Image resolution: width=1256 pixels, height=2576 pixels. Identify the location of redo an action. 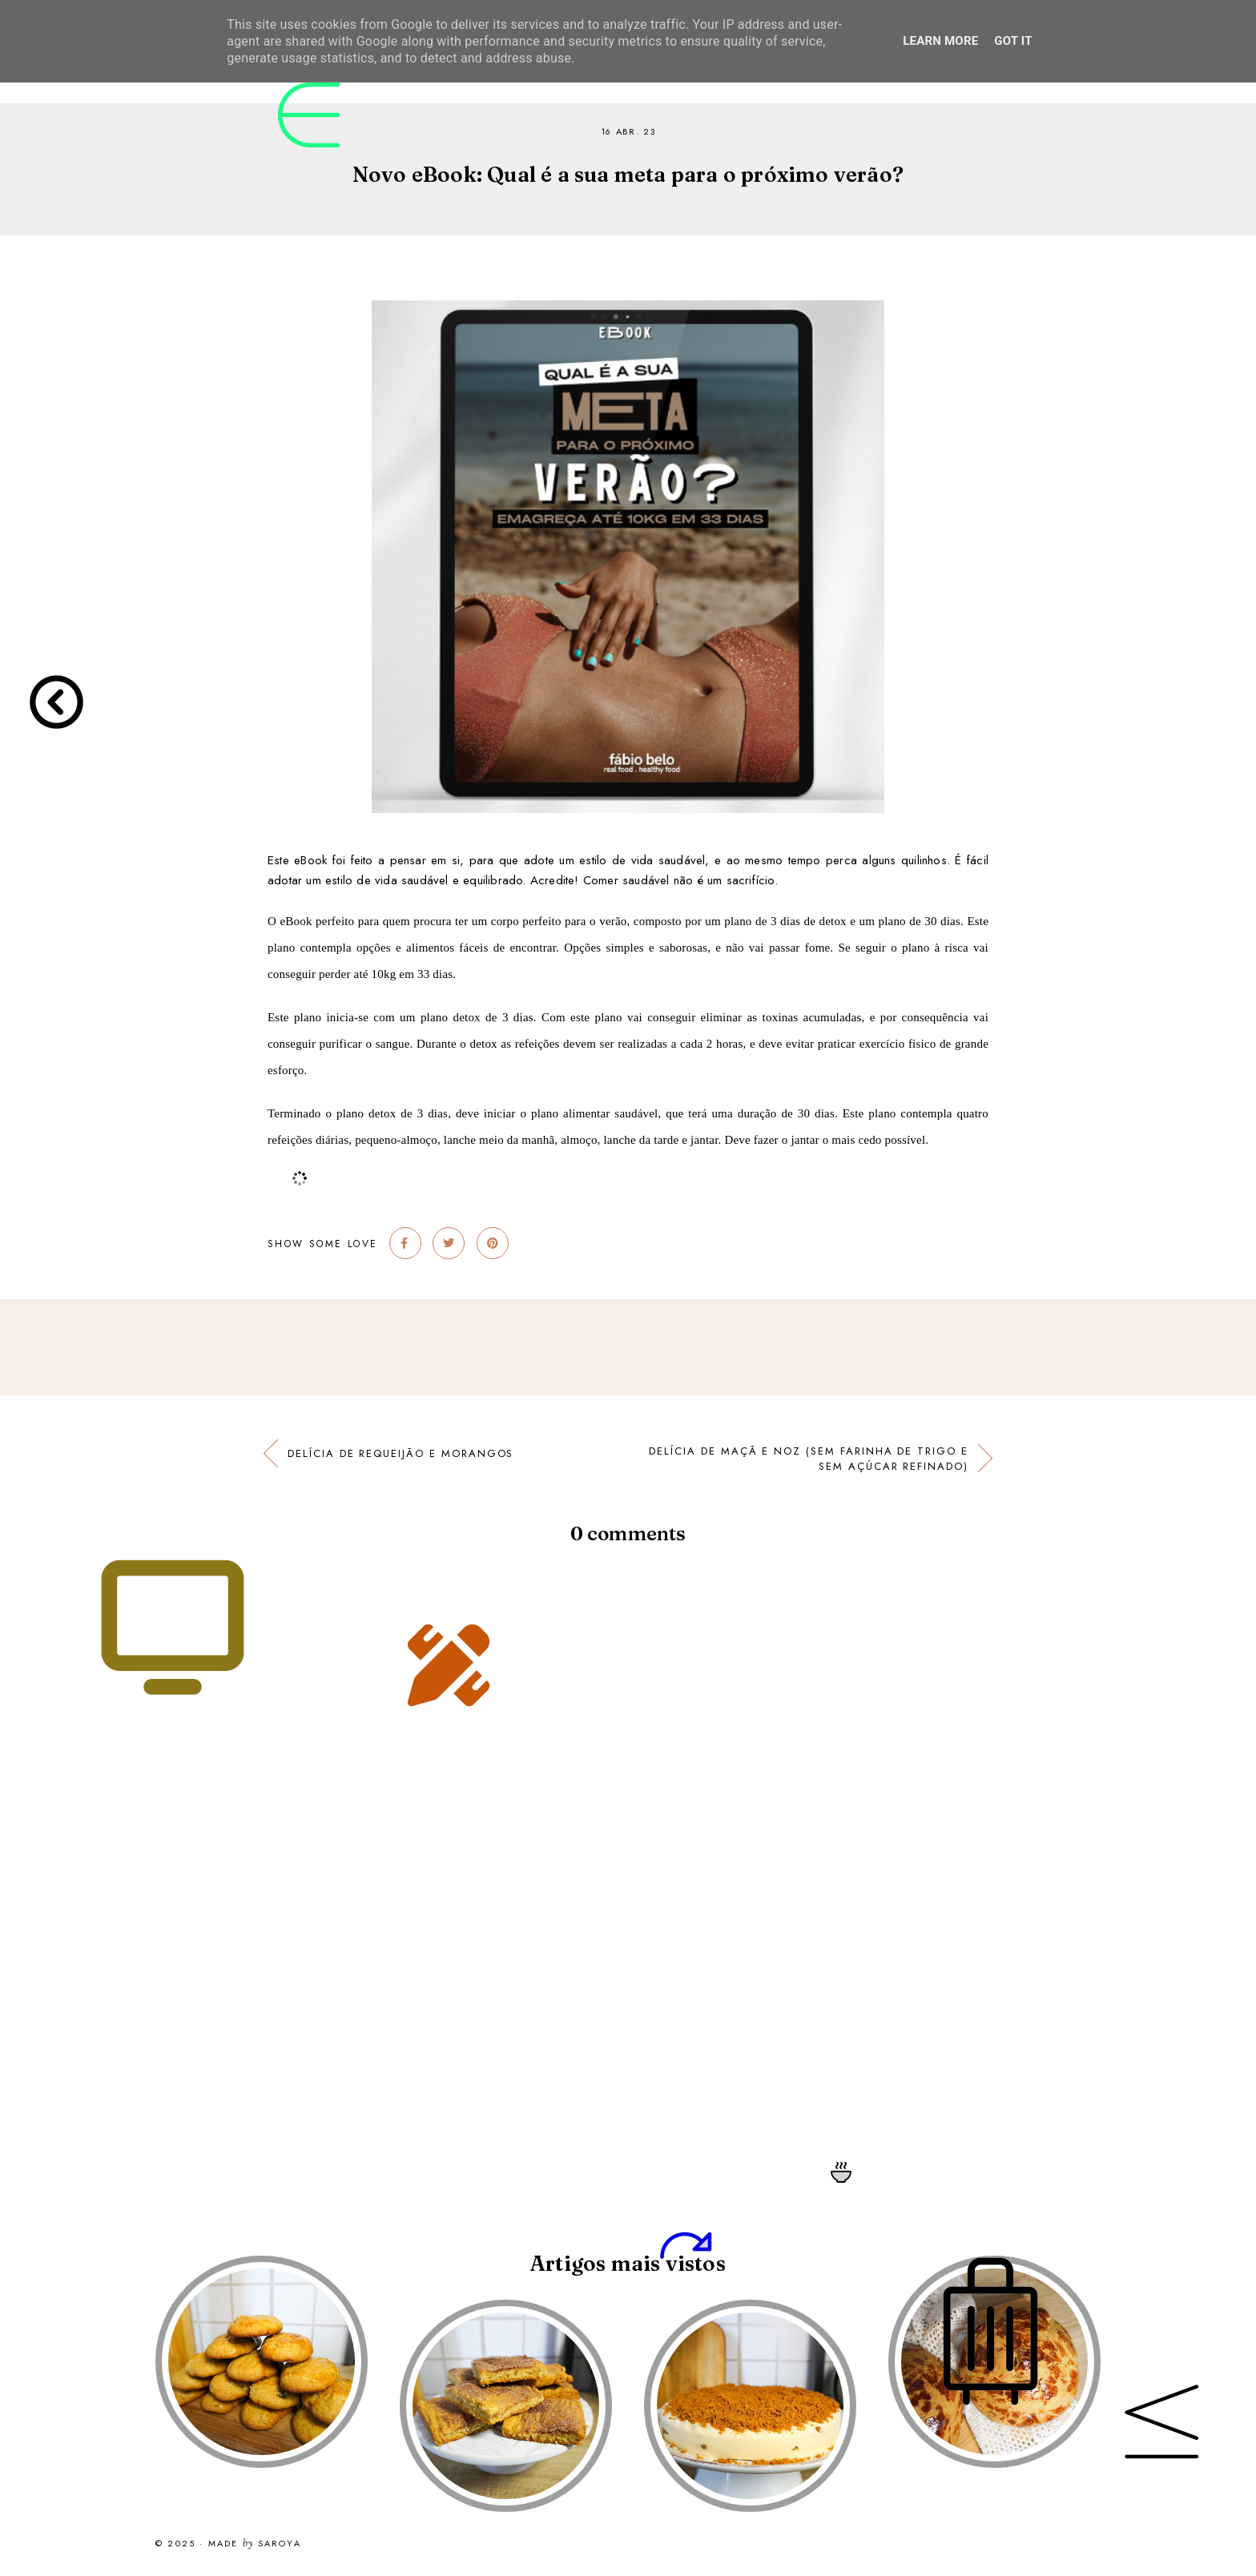
(685, 2244).